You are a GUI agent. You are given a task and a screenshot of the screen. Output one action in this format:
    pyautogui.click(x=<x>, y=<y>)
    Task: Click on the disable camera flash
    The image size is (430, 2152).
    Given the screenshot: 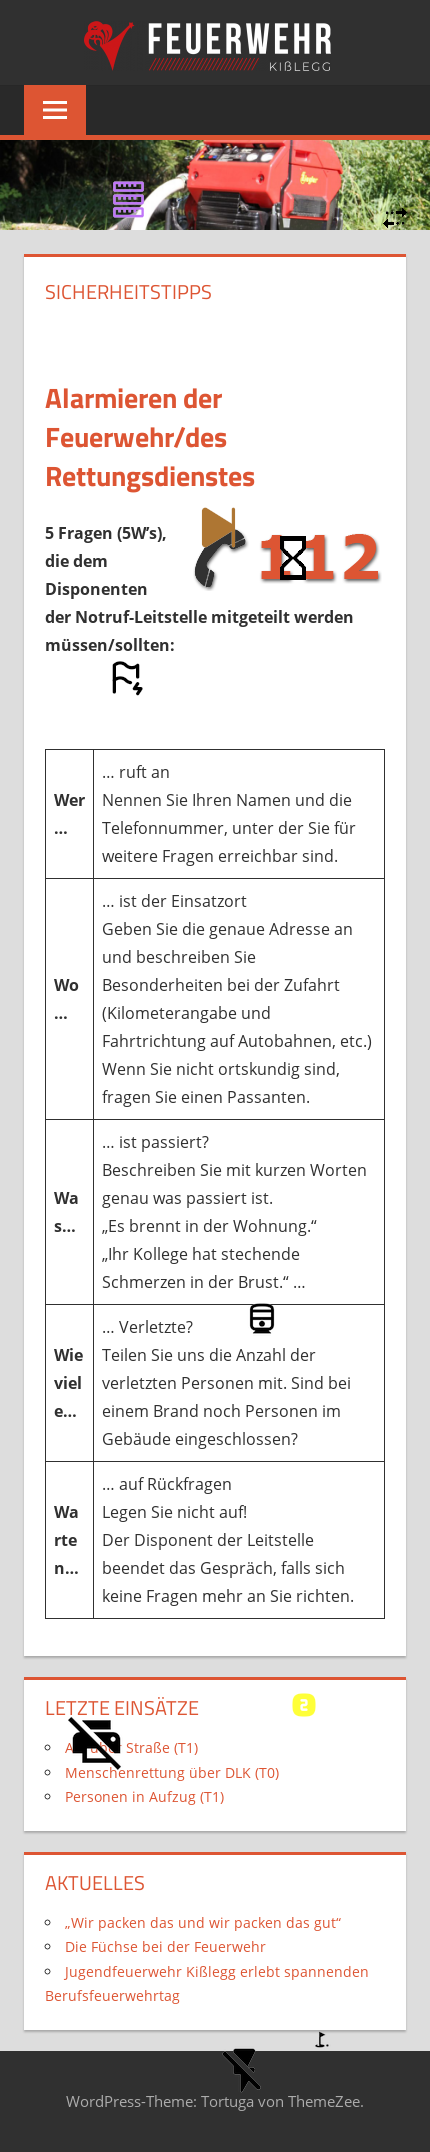 What is the action you would take?
    pyautogui.click(x=245, y=2072)
    